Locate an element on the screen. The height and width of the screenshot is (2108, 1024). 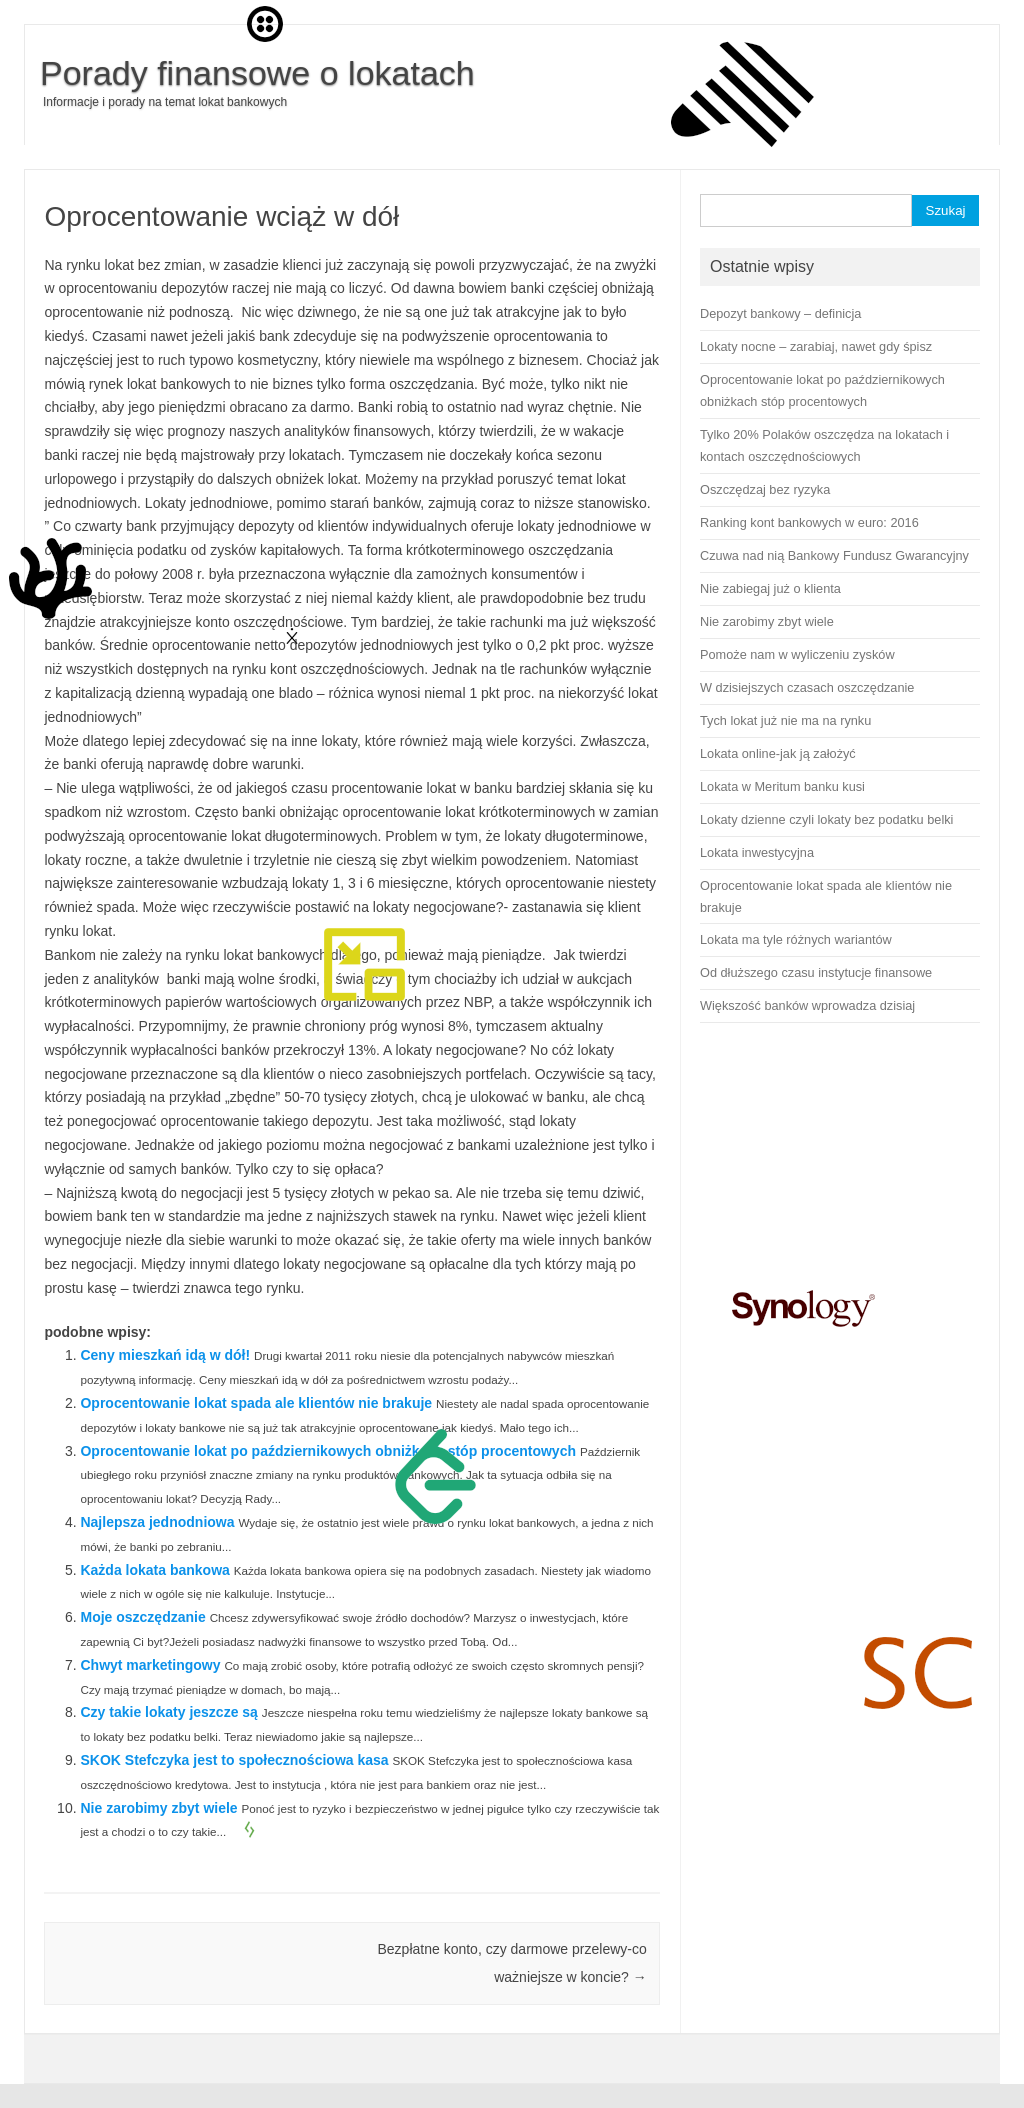
open leetcode app or website is located at coordinates (435, 1476).